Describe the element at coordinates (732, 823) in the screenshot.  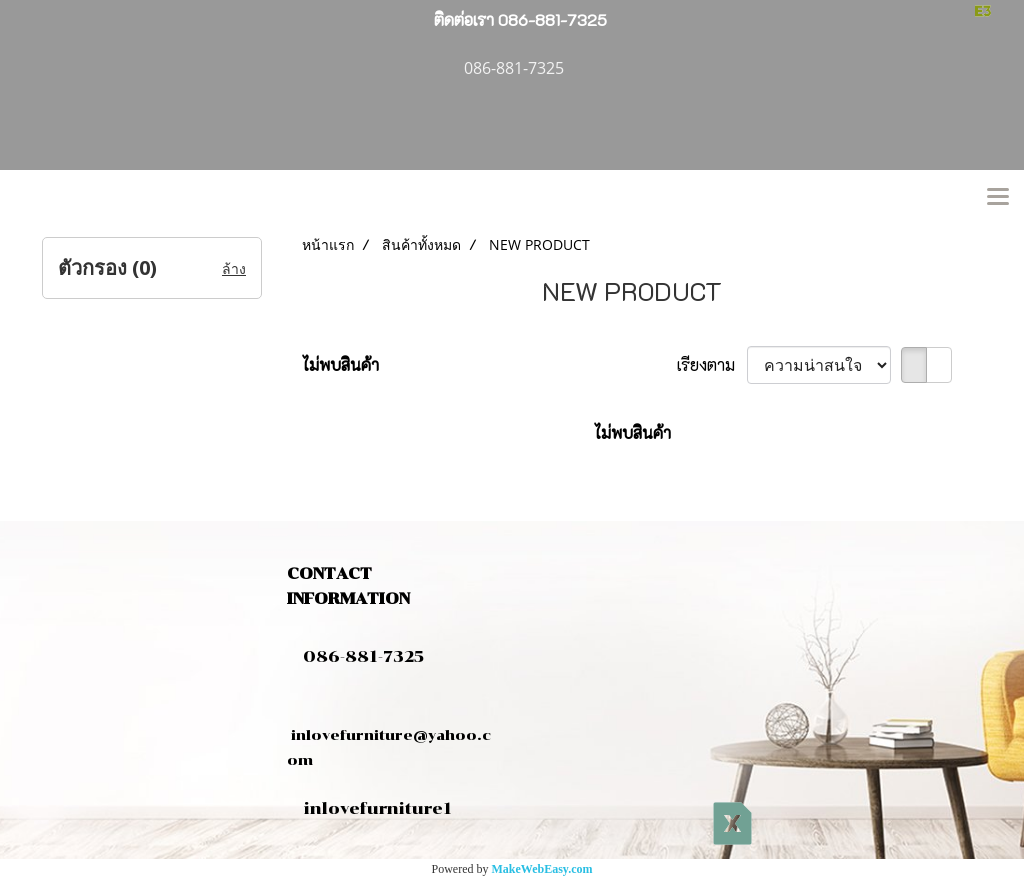
I see `open an excel spreadsheet file` at that location.